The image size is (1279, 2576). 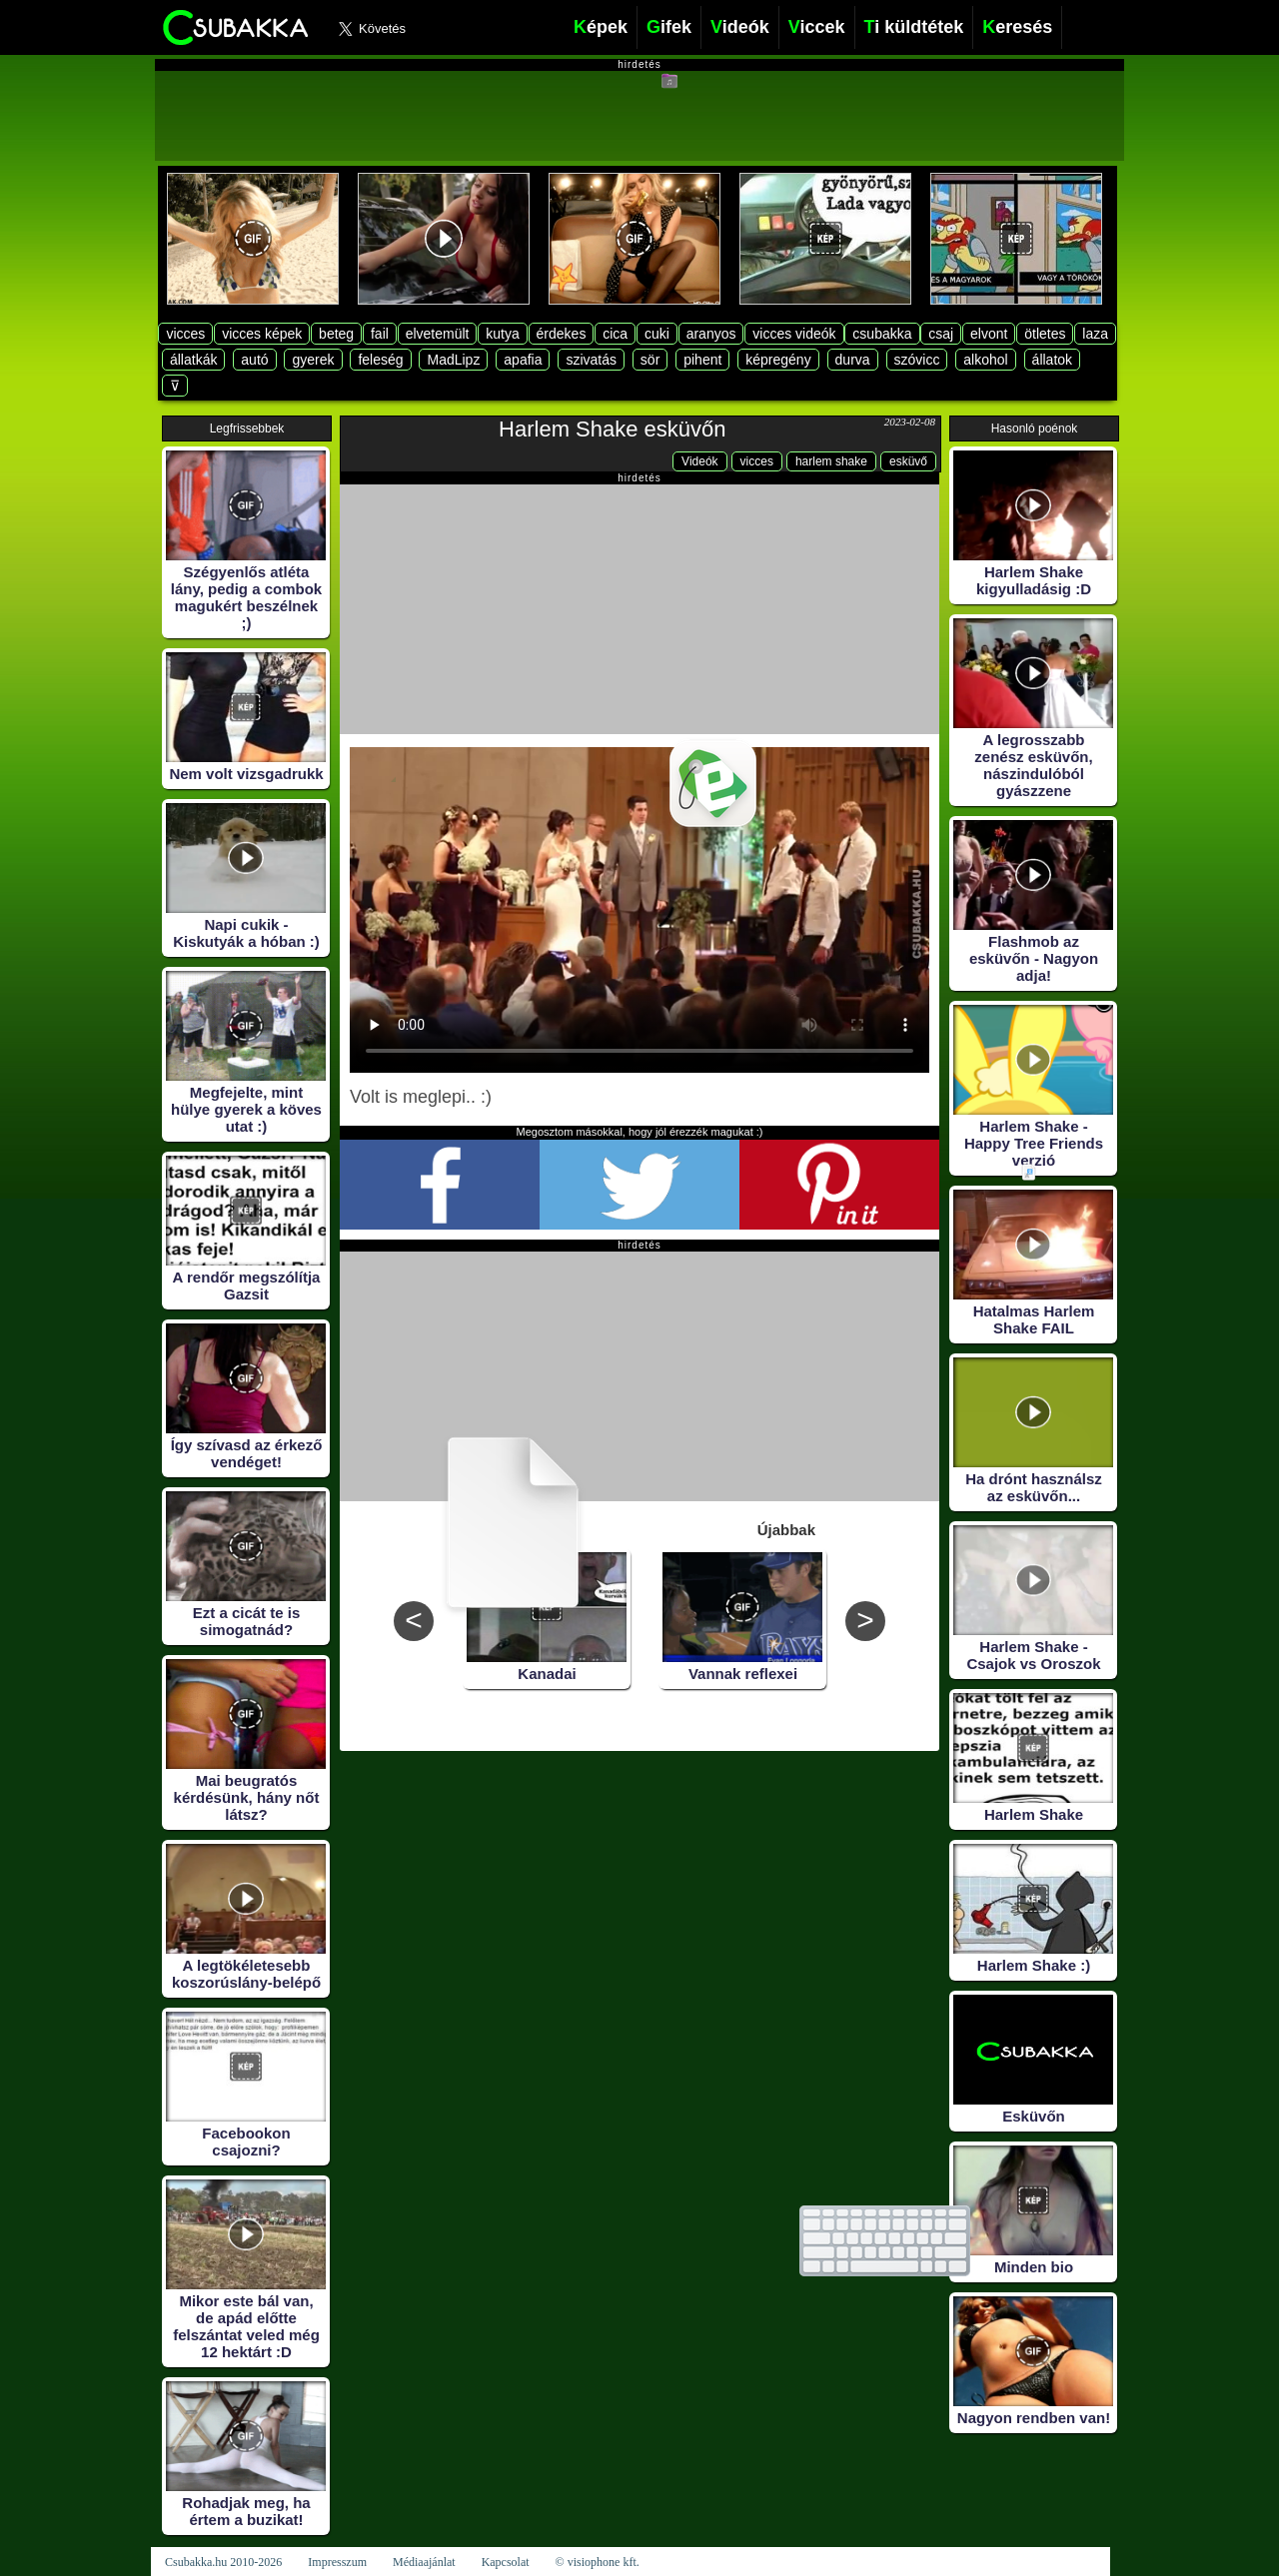 What do you see at coordinates (884, 2240) in the screenshot?
I see `access keyboard settings` at bounding box center [884, 2240].